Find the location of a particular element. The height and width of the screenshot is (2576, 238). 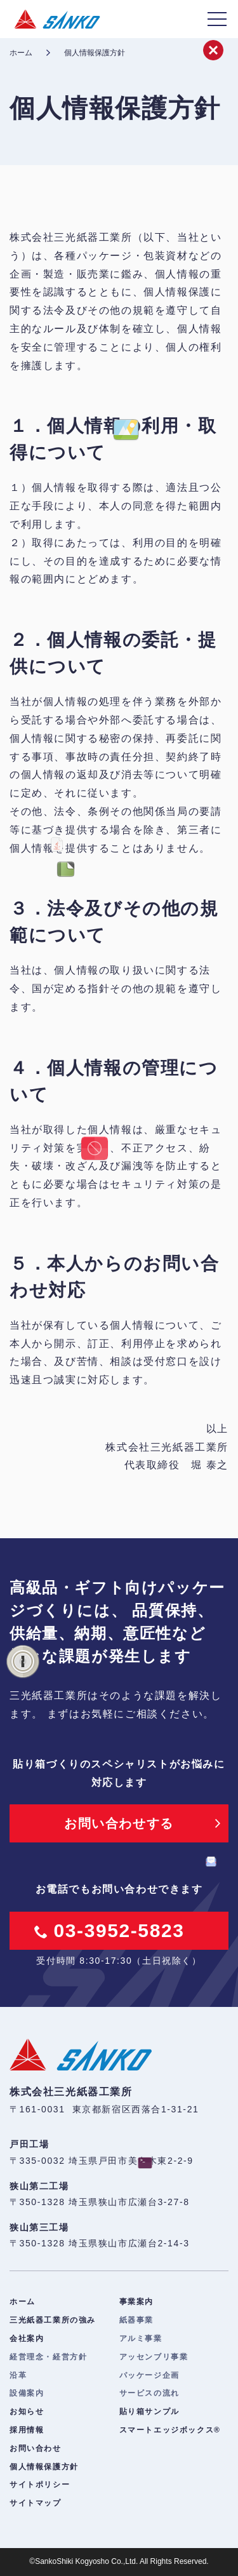

change desktop wallpaper settings is located at coordinates (65, 869).